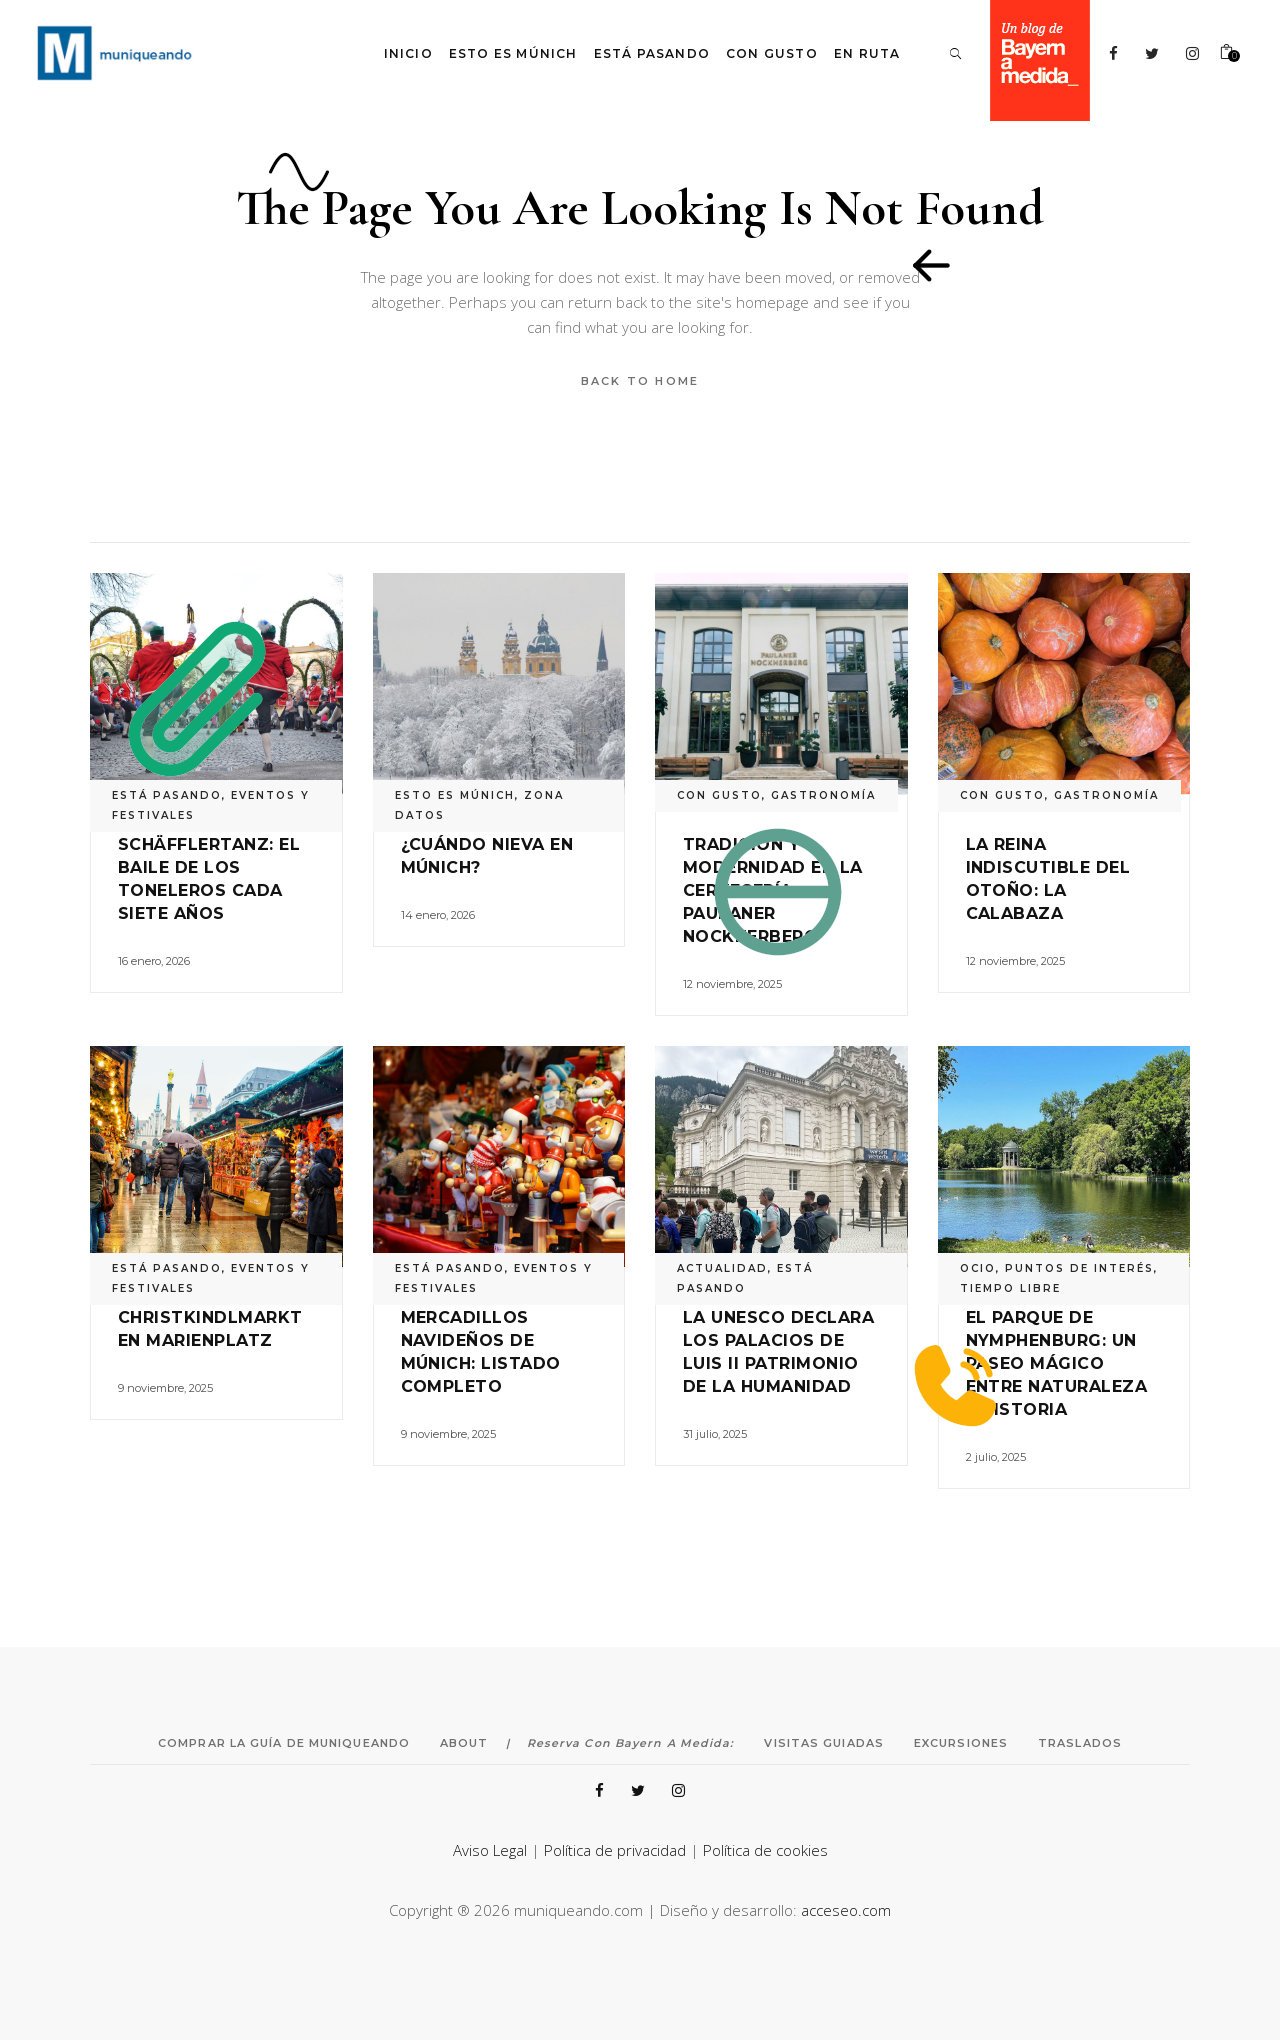 This screenshot has height=2040, width=1280. Describe the element at coordinates (299, 172) in the screenshot. I see `audio or sound wave visualization` at that location.